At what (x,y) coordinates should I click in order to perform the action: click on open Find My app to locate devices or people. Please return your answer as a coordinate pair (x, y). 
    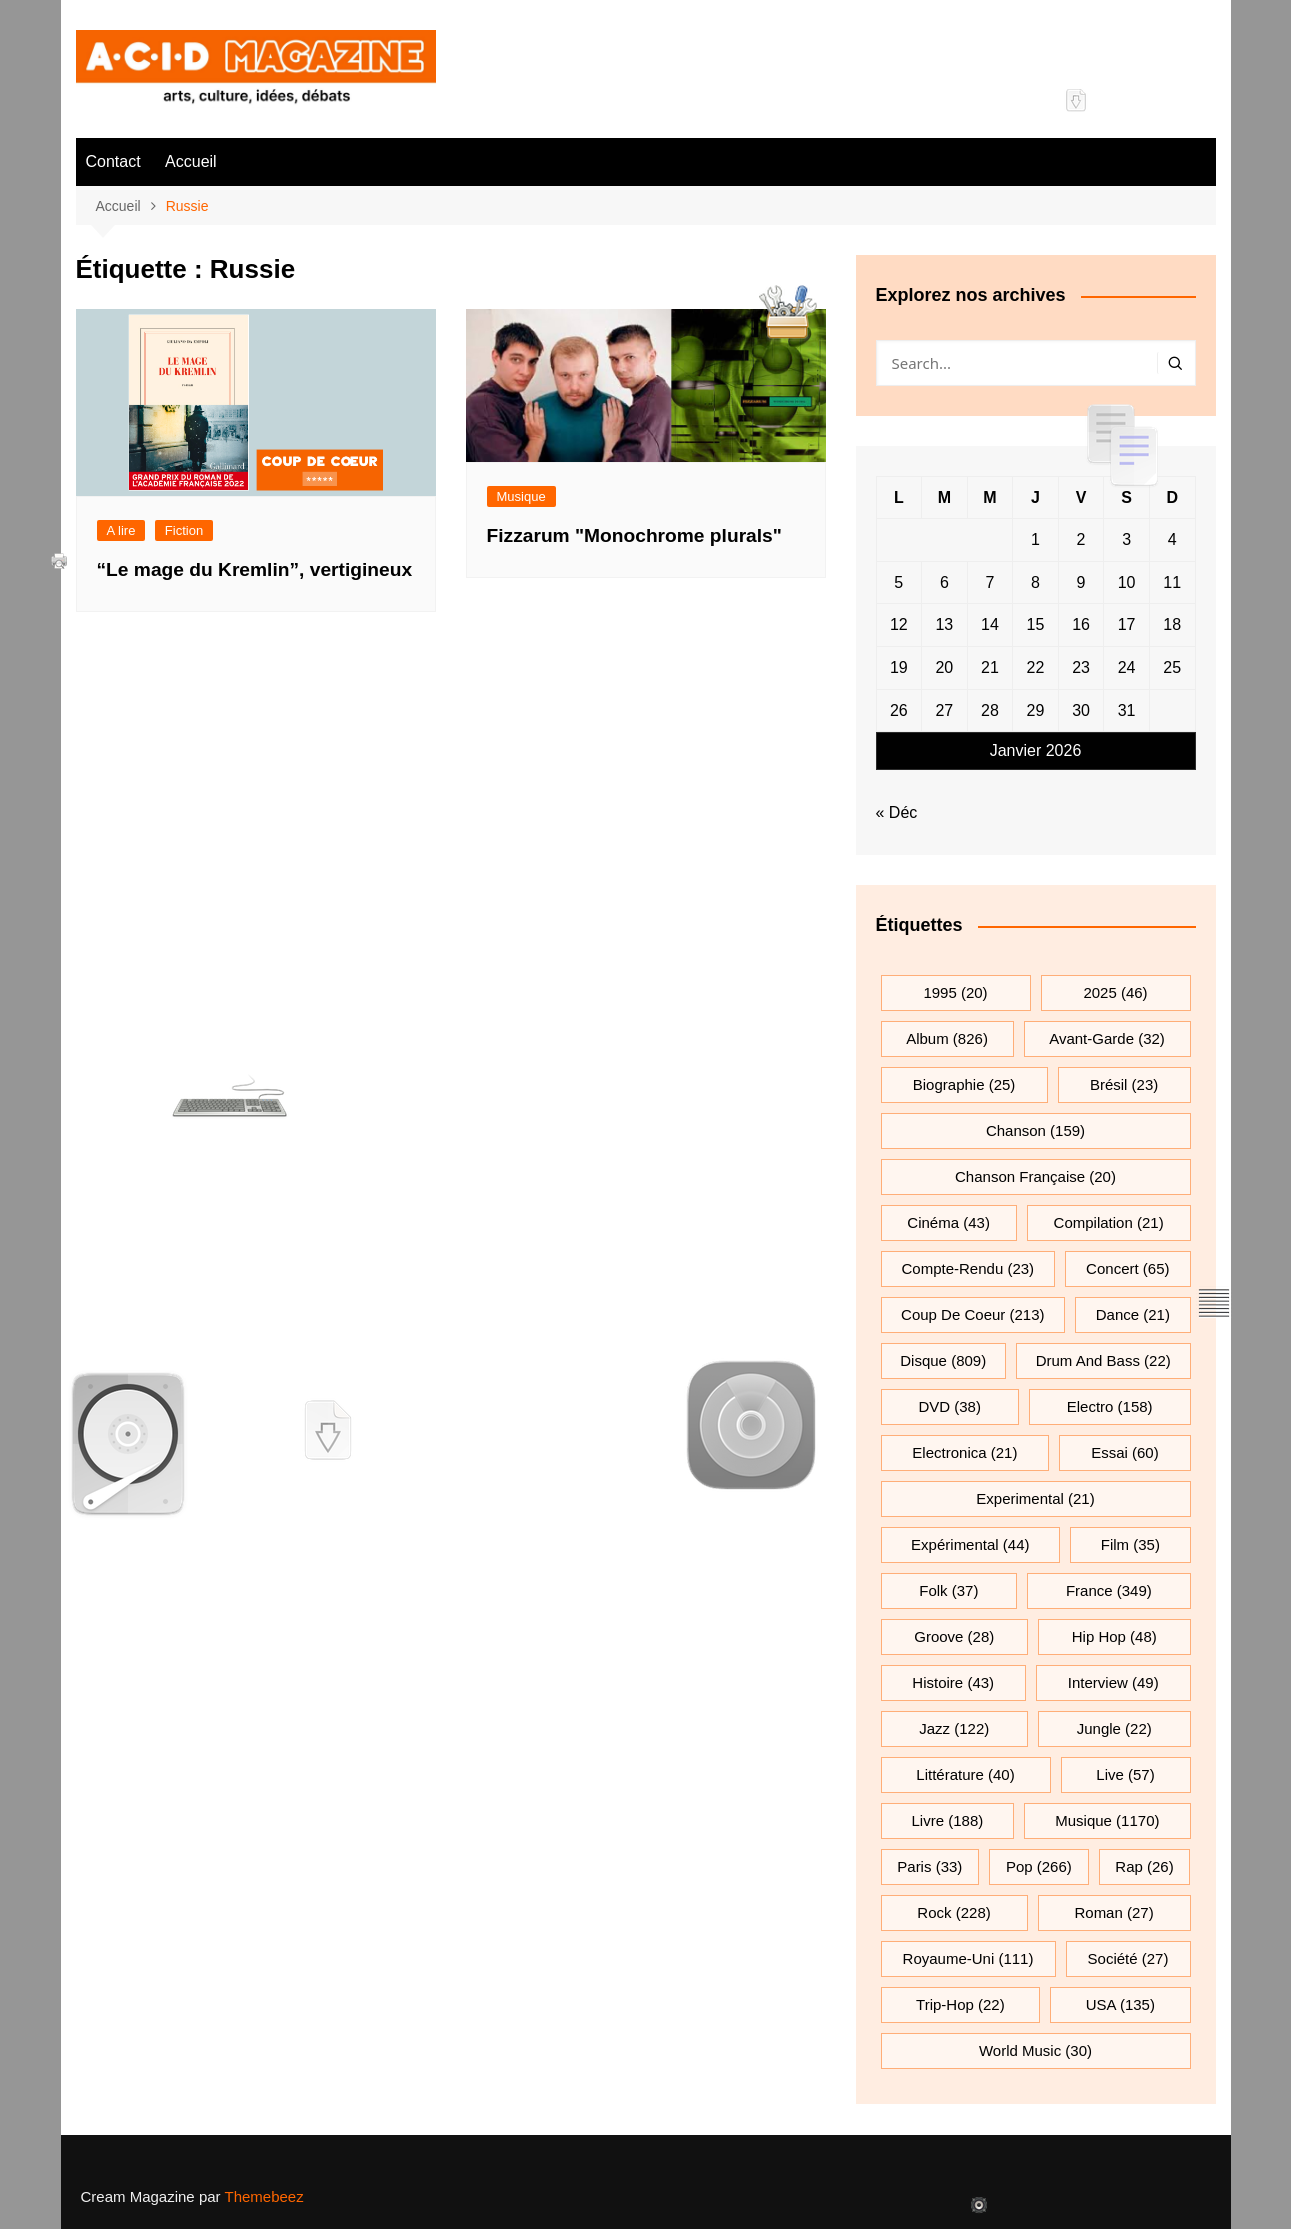
    Looking at the image, I should click on (751, 1425).